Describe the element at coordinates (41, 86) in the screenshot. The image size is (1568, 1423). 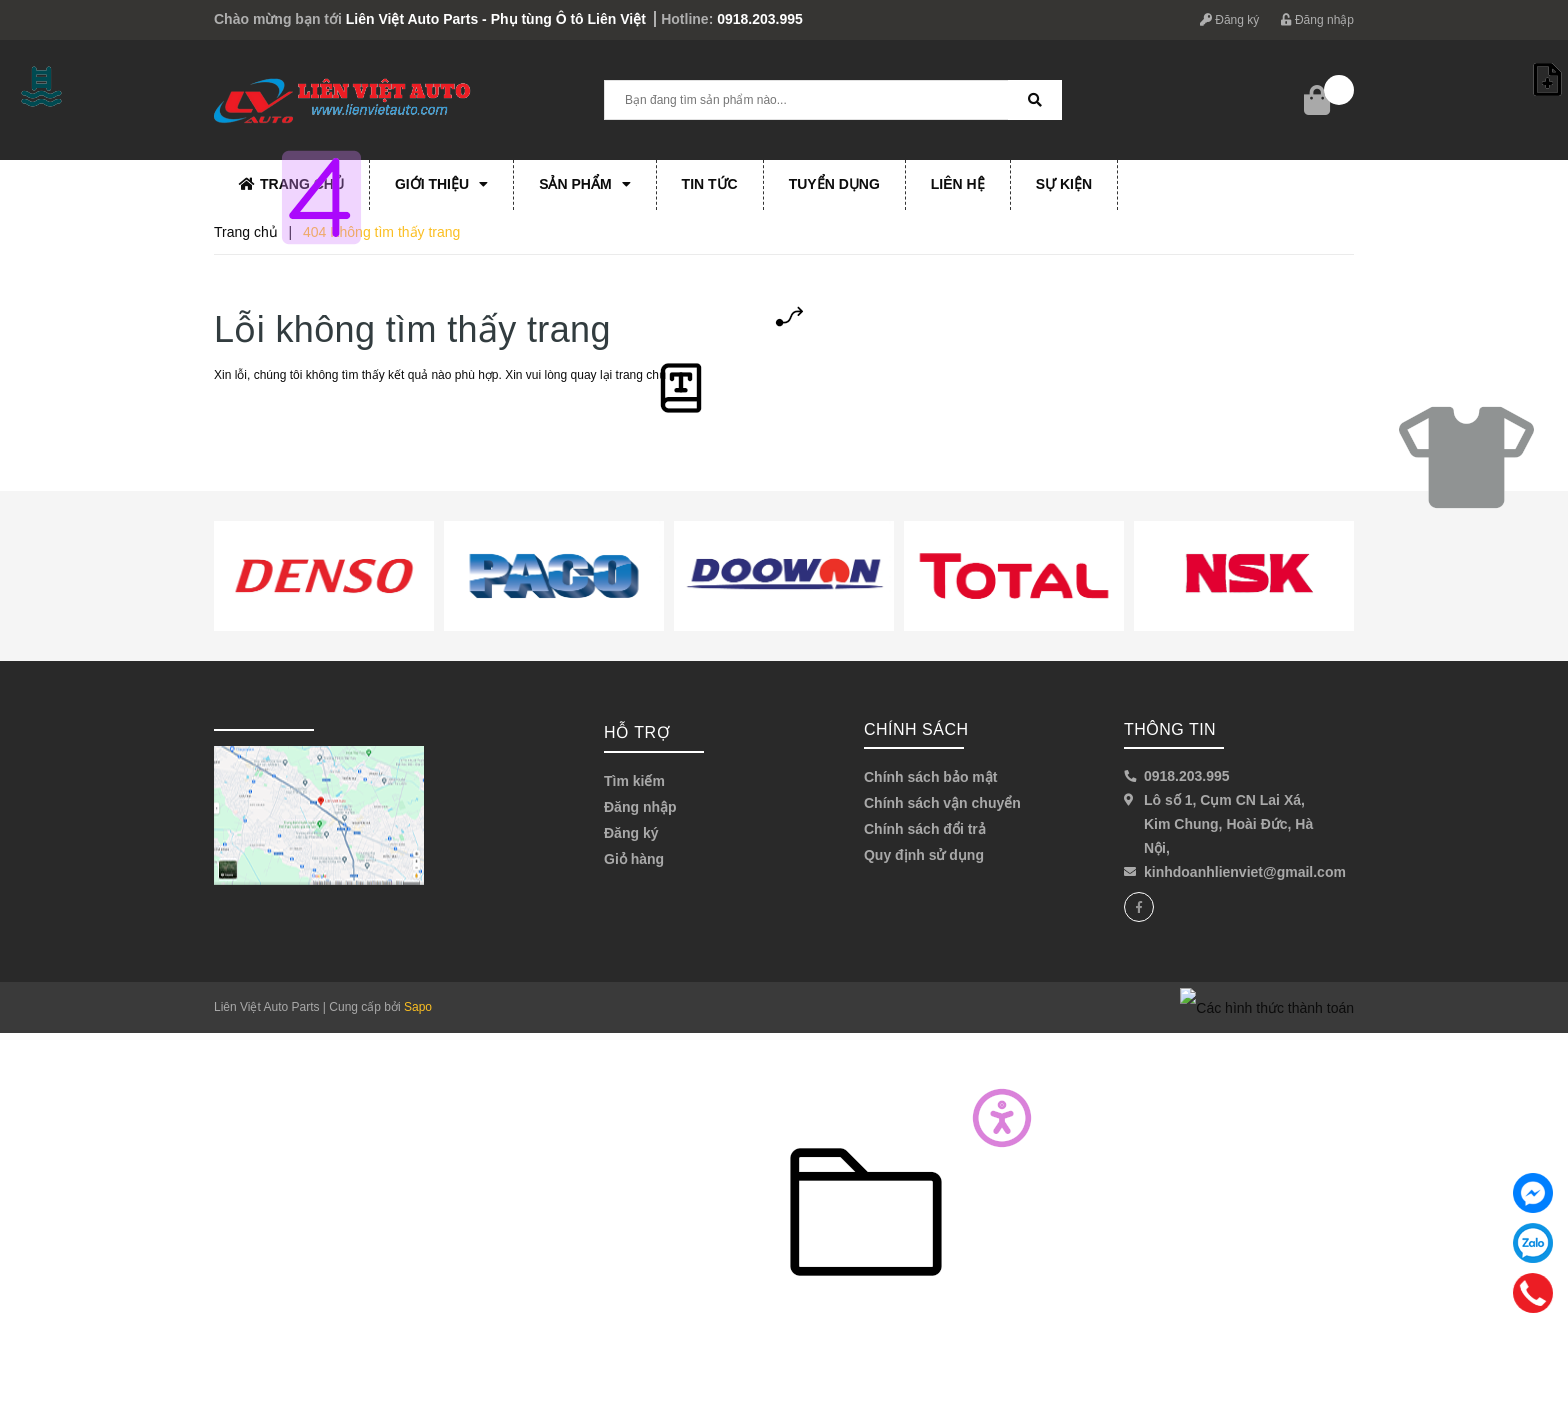
I see `indicates swimming pool amenity available` at that location.